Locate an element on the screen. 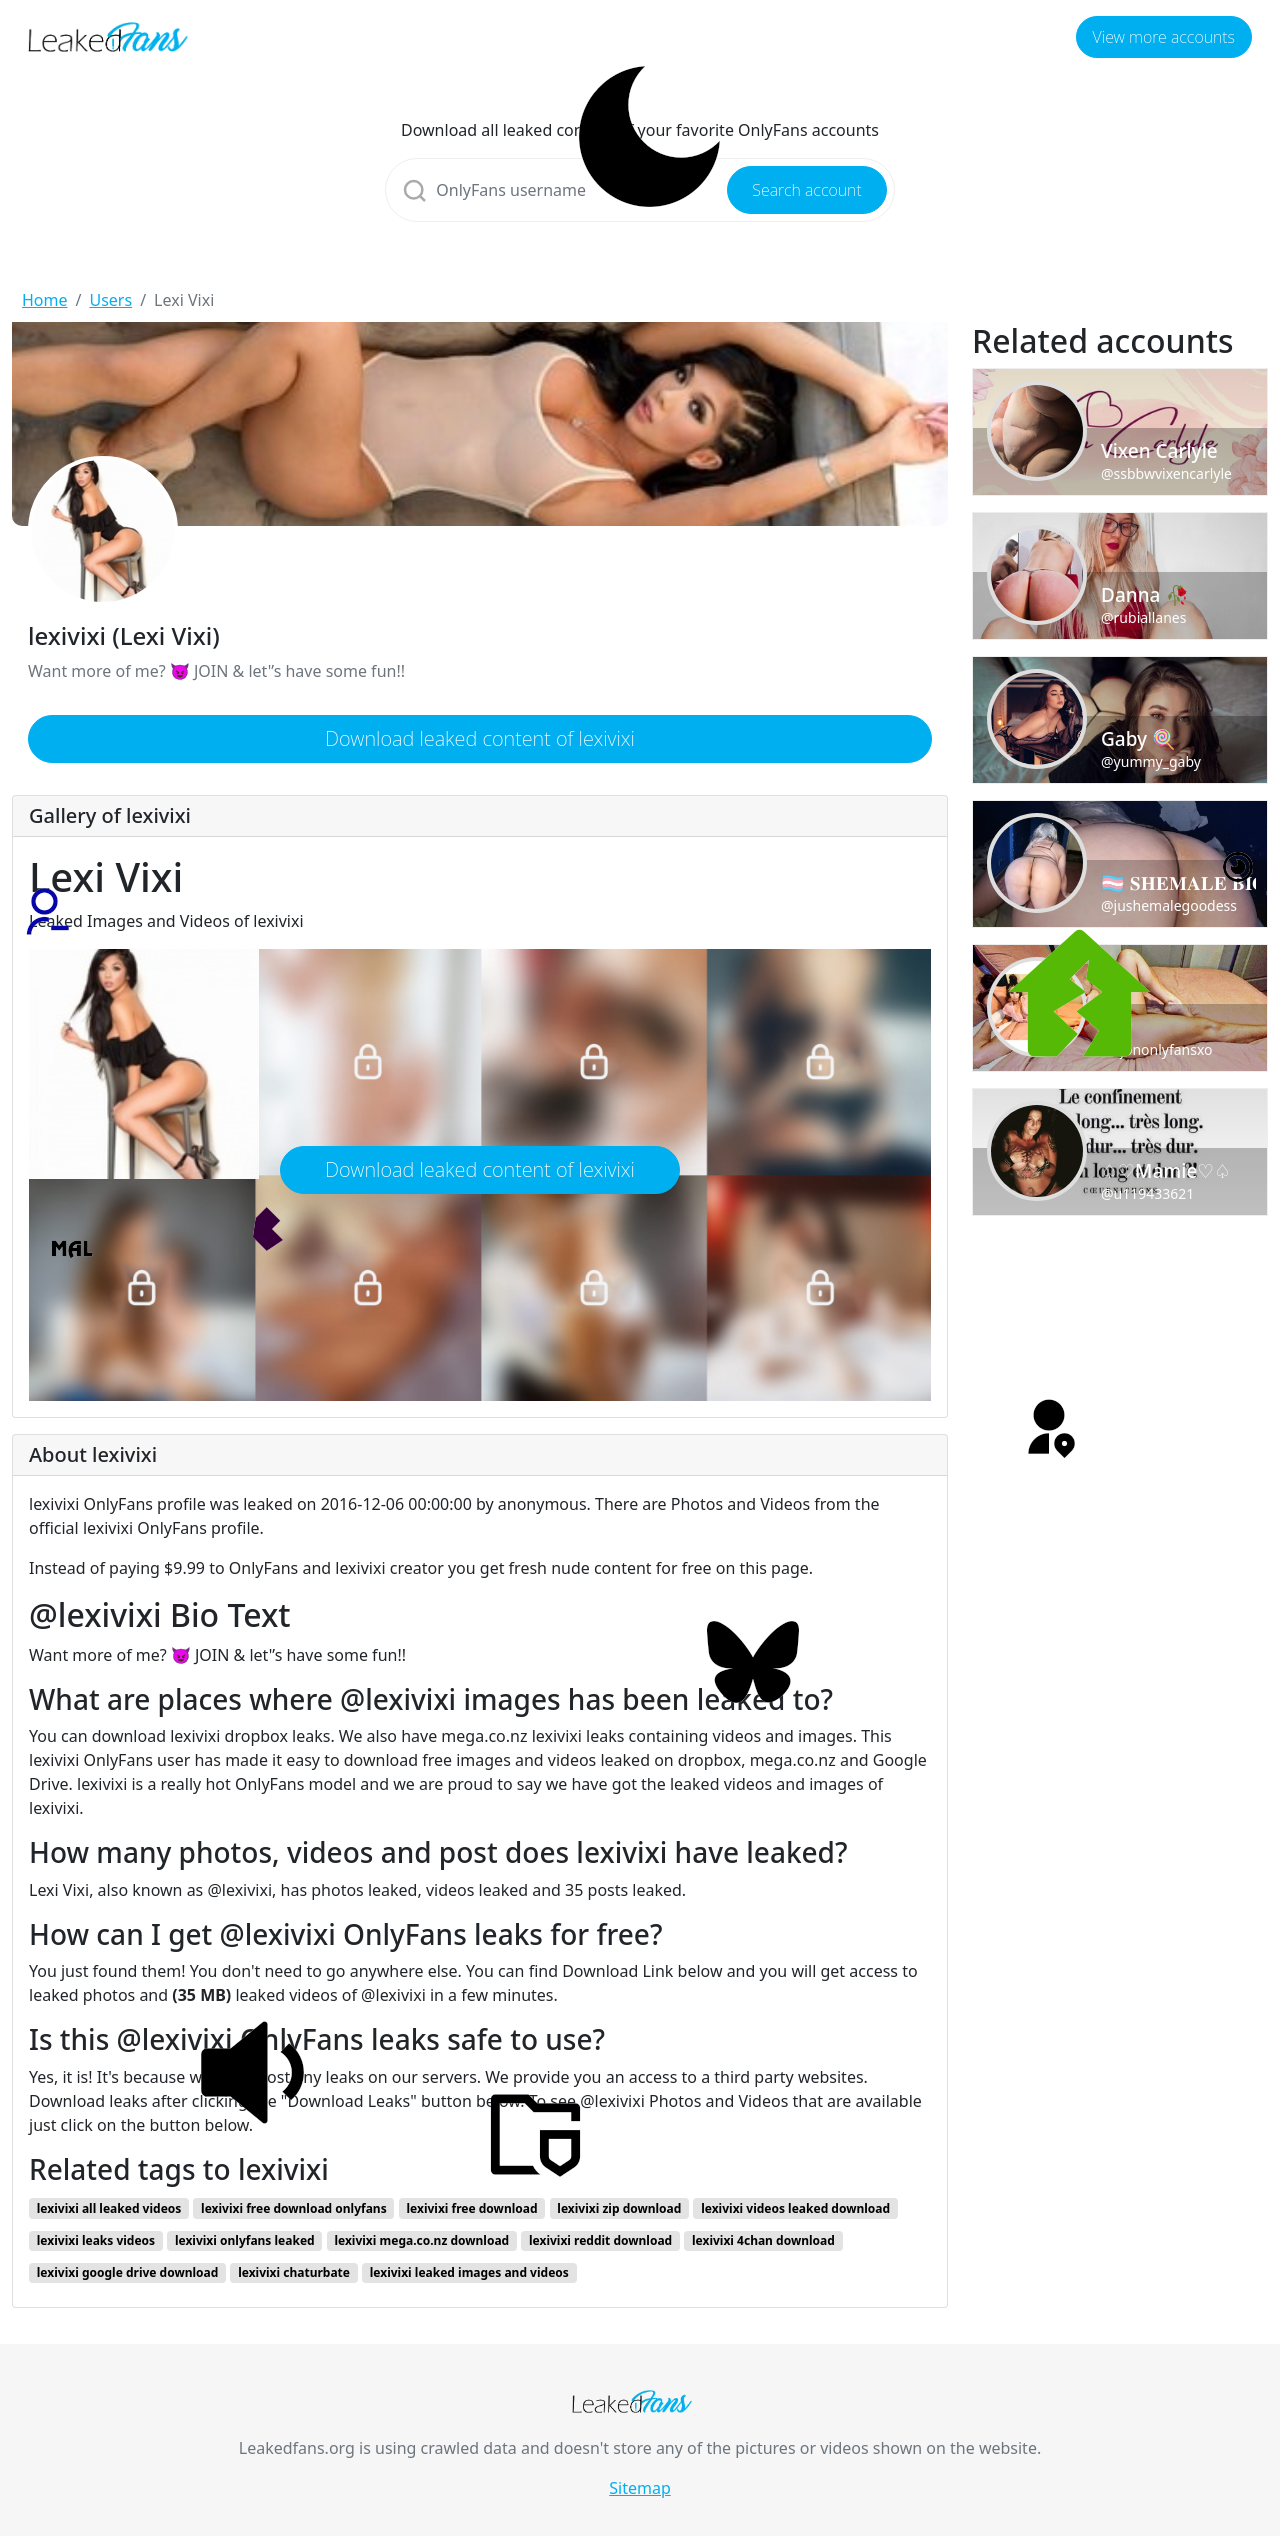  view user's current location is located at coordinates (1049, 1428).